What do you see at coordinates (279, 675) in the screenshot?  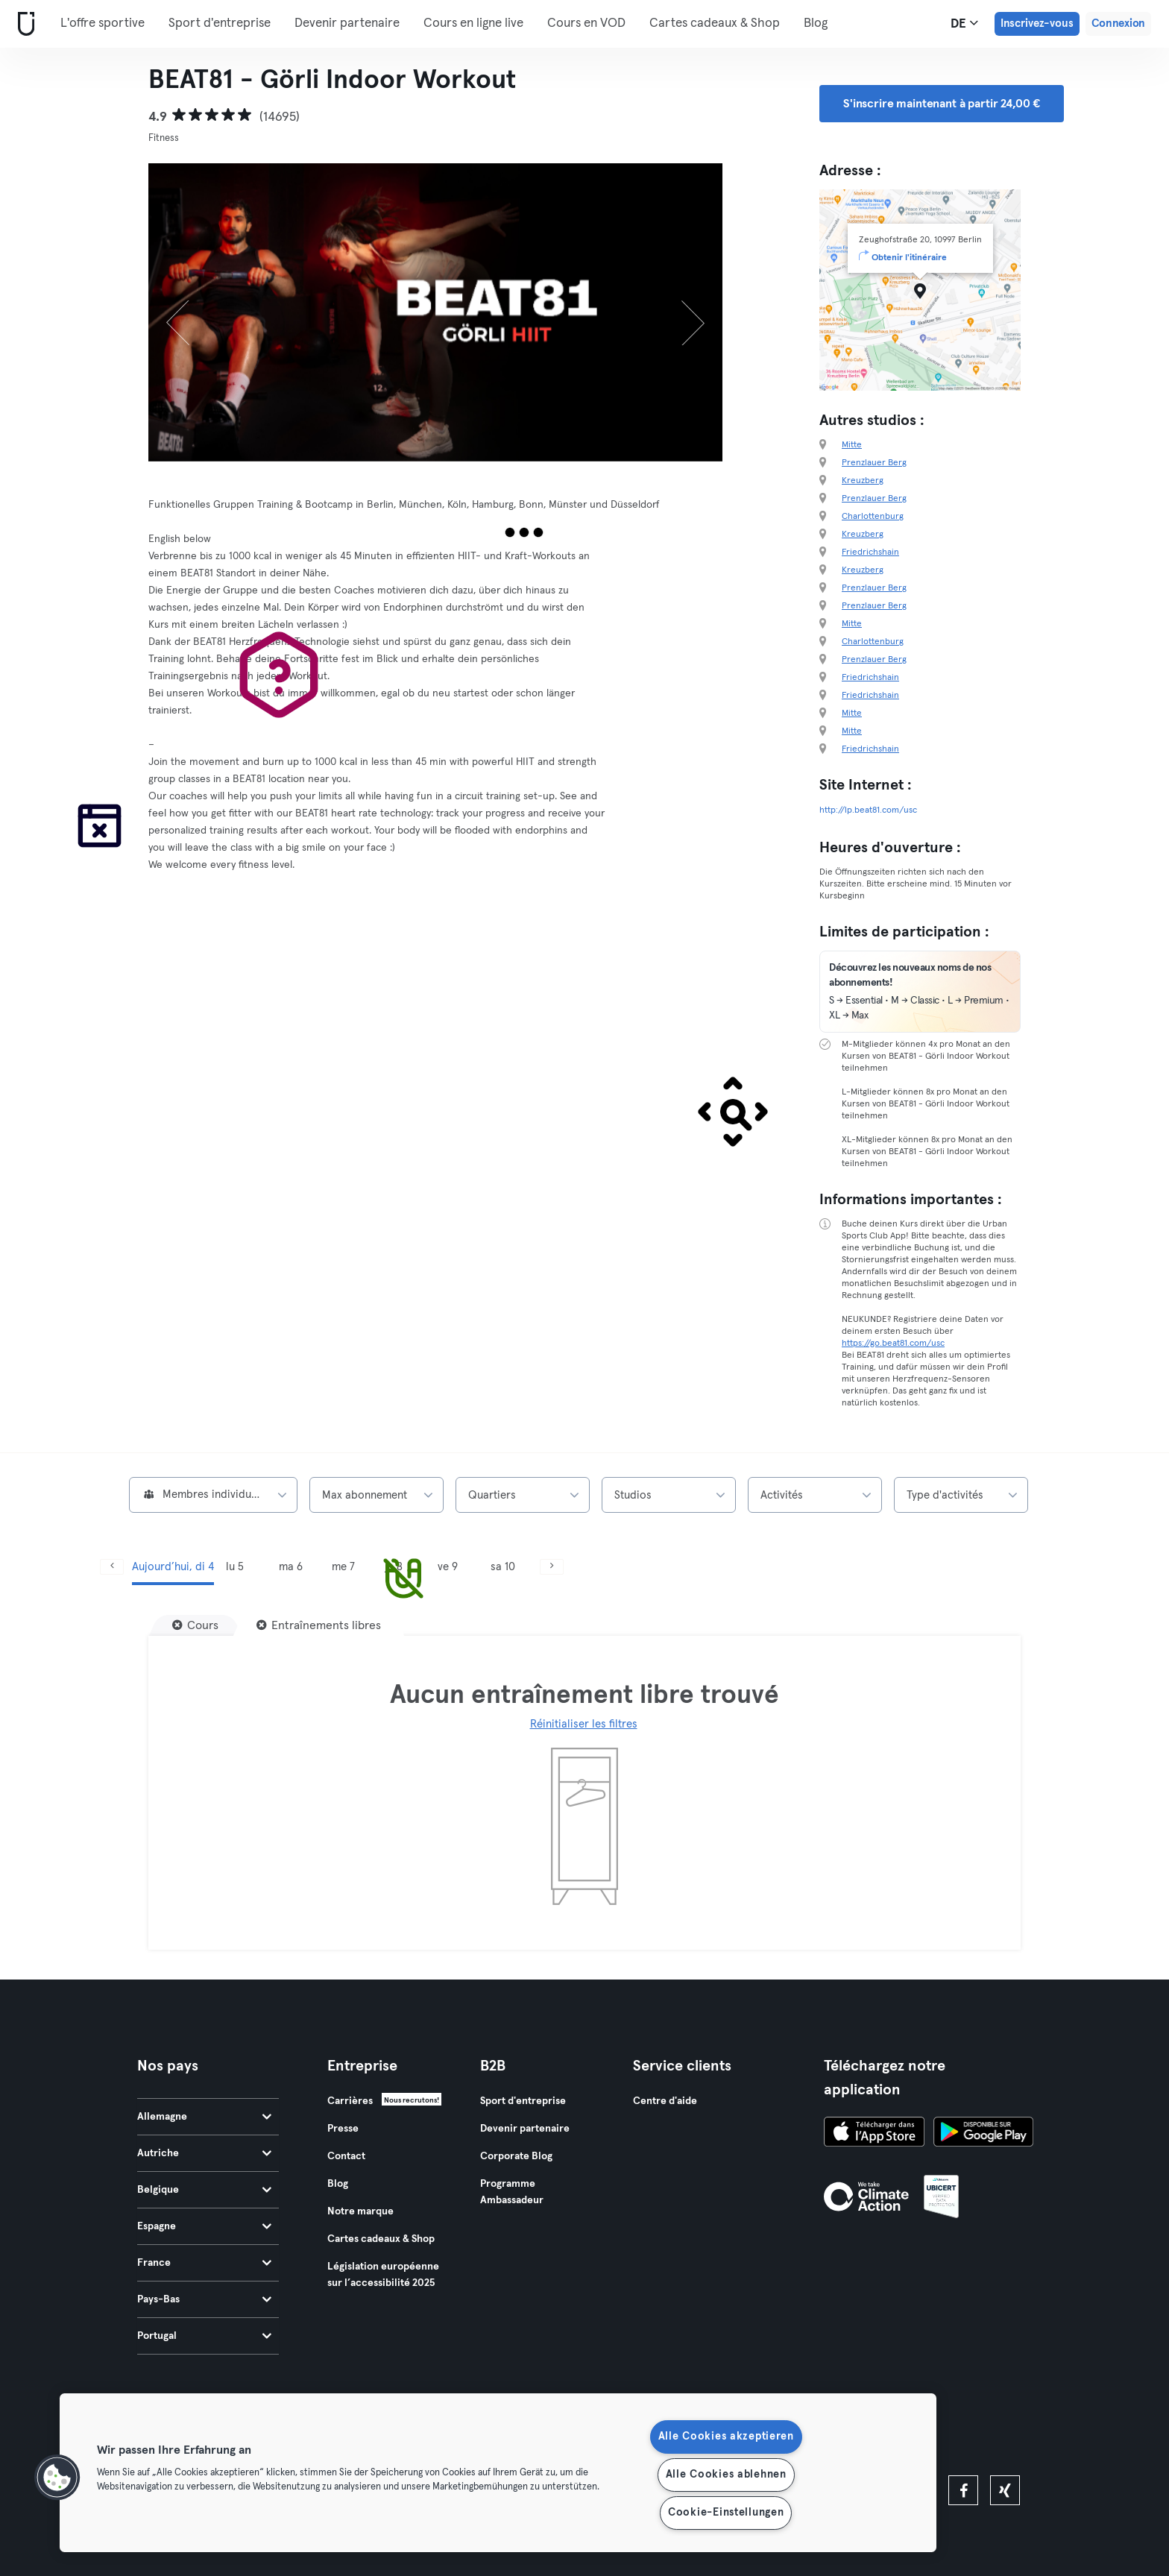 I see `access help or support options` at bounding box center [279, 675].